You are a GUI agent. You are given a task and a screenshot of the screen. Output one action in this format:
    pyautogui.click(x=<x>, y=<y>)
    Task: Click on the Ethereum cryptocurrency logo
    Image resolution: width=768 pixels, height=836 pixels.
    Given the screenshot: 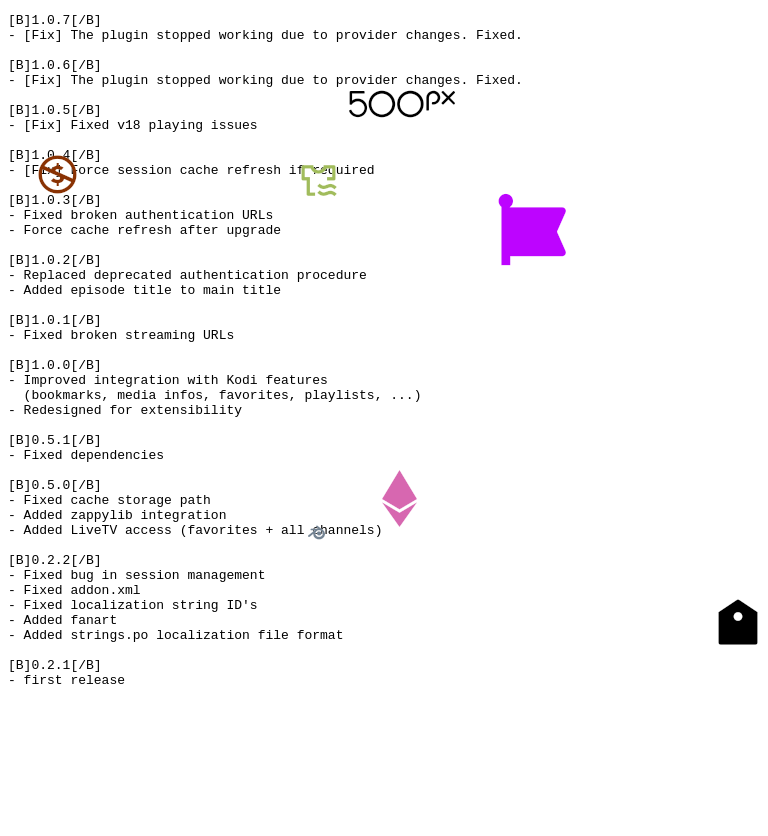 What is the action you would take?
    pyautogui.click(x=399, y=498)
    